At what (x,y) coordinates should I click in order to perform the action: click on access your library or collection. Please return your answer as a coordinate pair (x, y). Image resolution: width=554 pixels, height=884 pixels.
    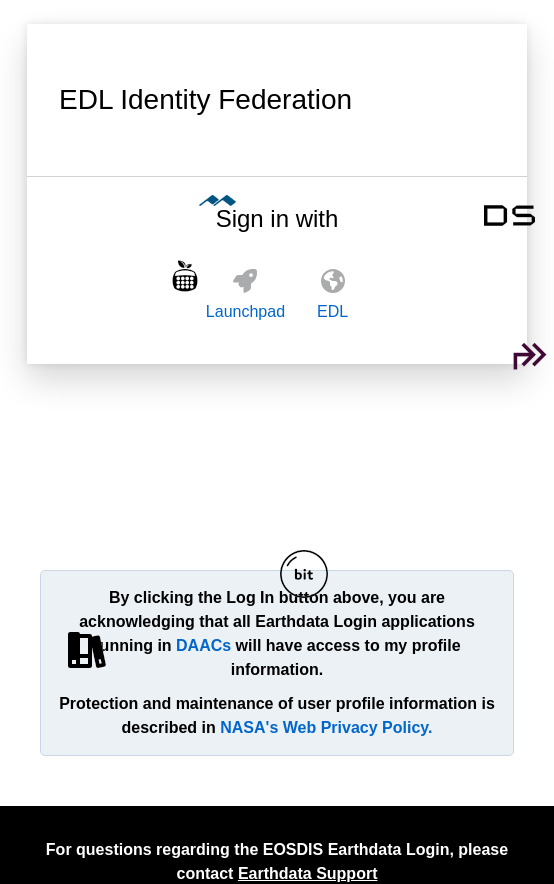
    Looking at the image, I should click on (86, 650).